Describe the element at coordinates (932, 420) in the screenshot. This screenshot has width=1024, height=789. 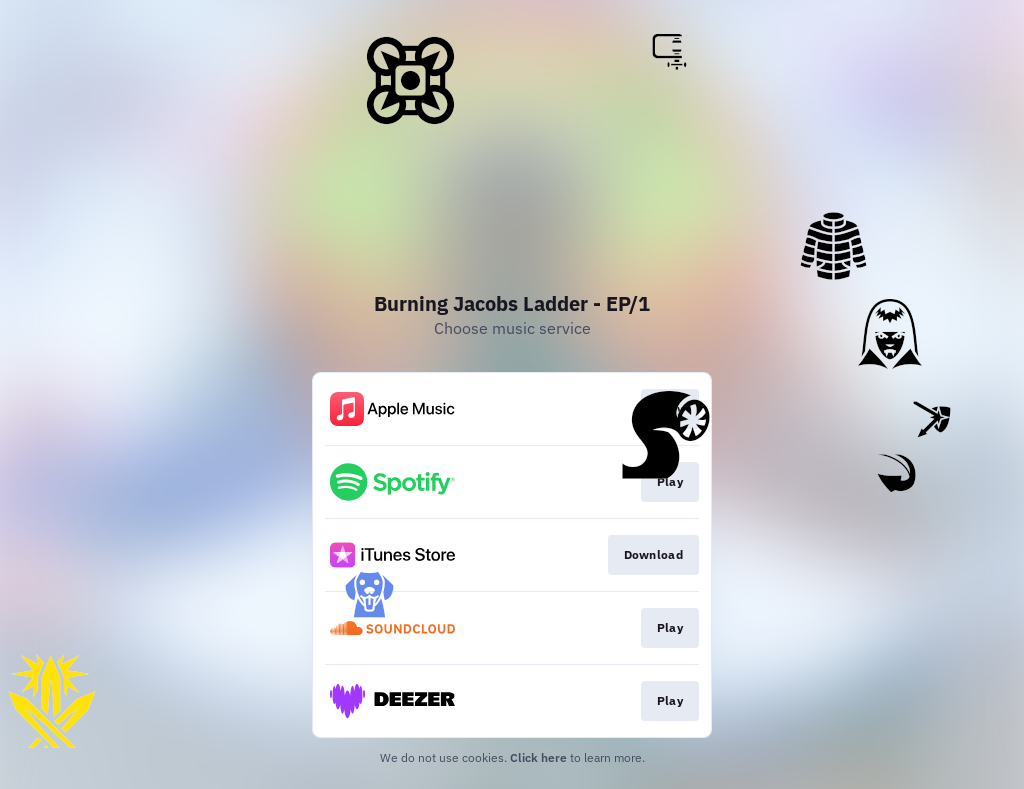
I see `indicates damage reflection or counterattack ability` at that location.